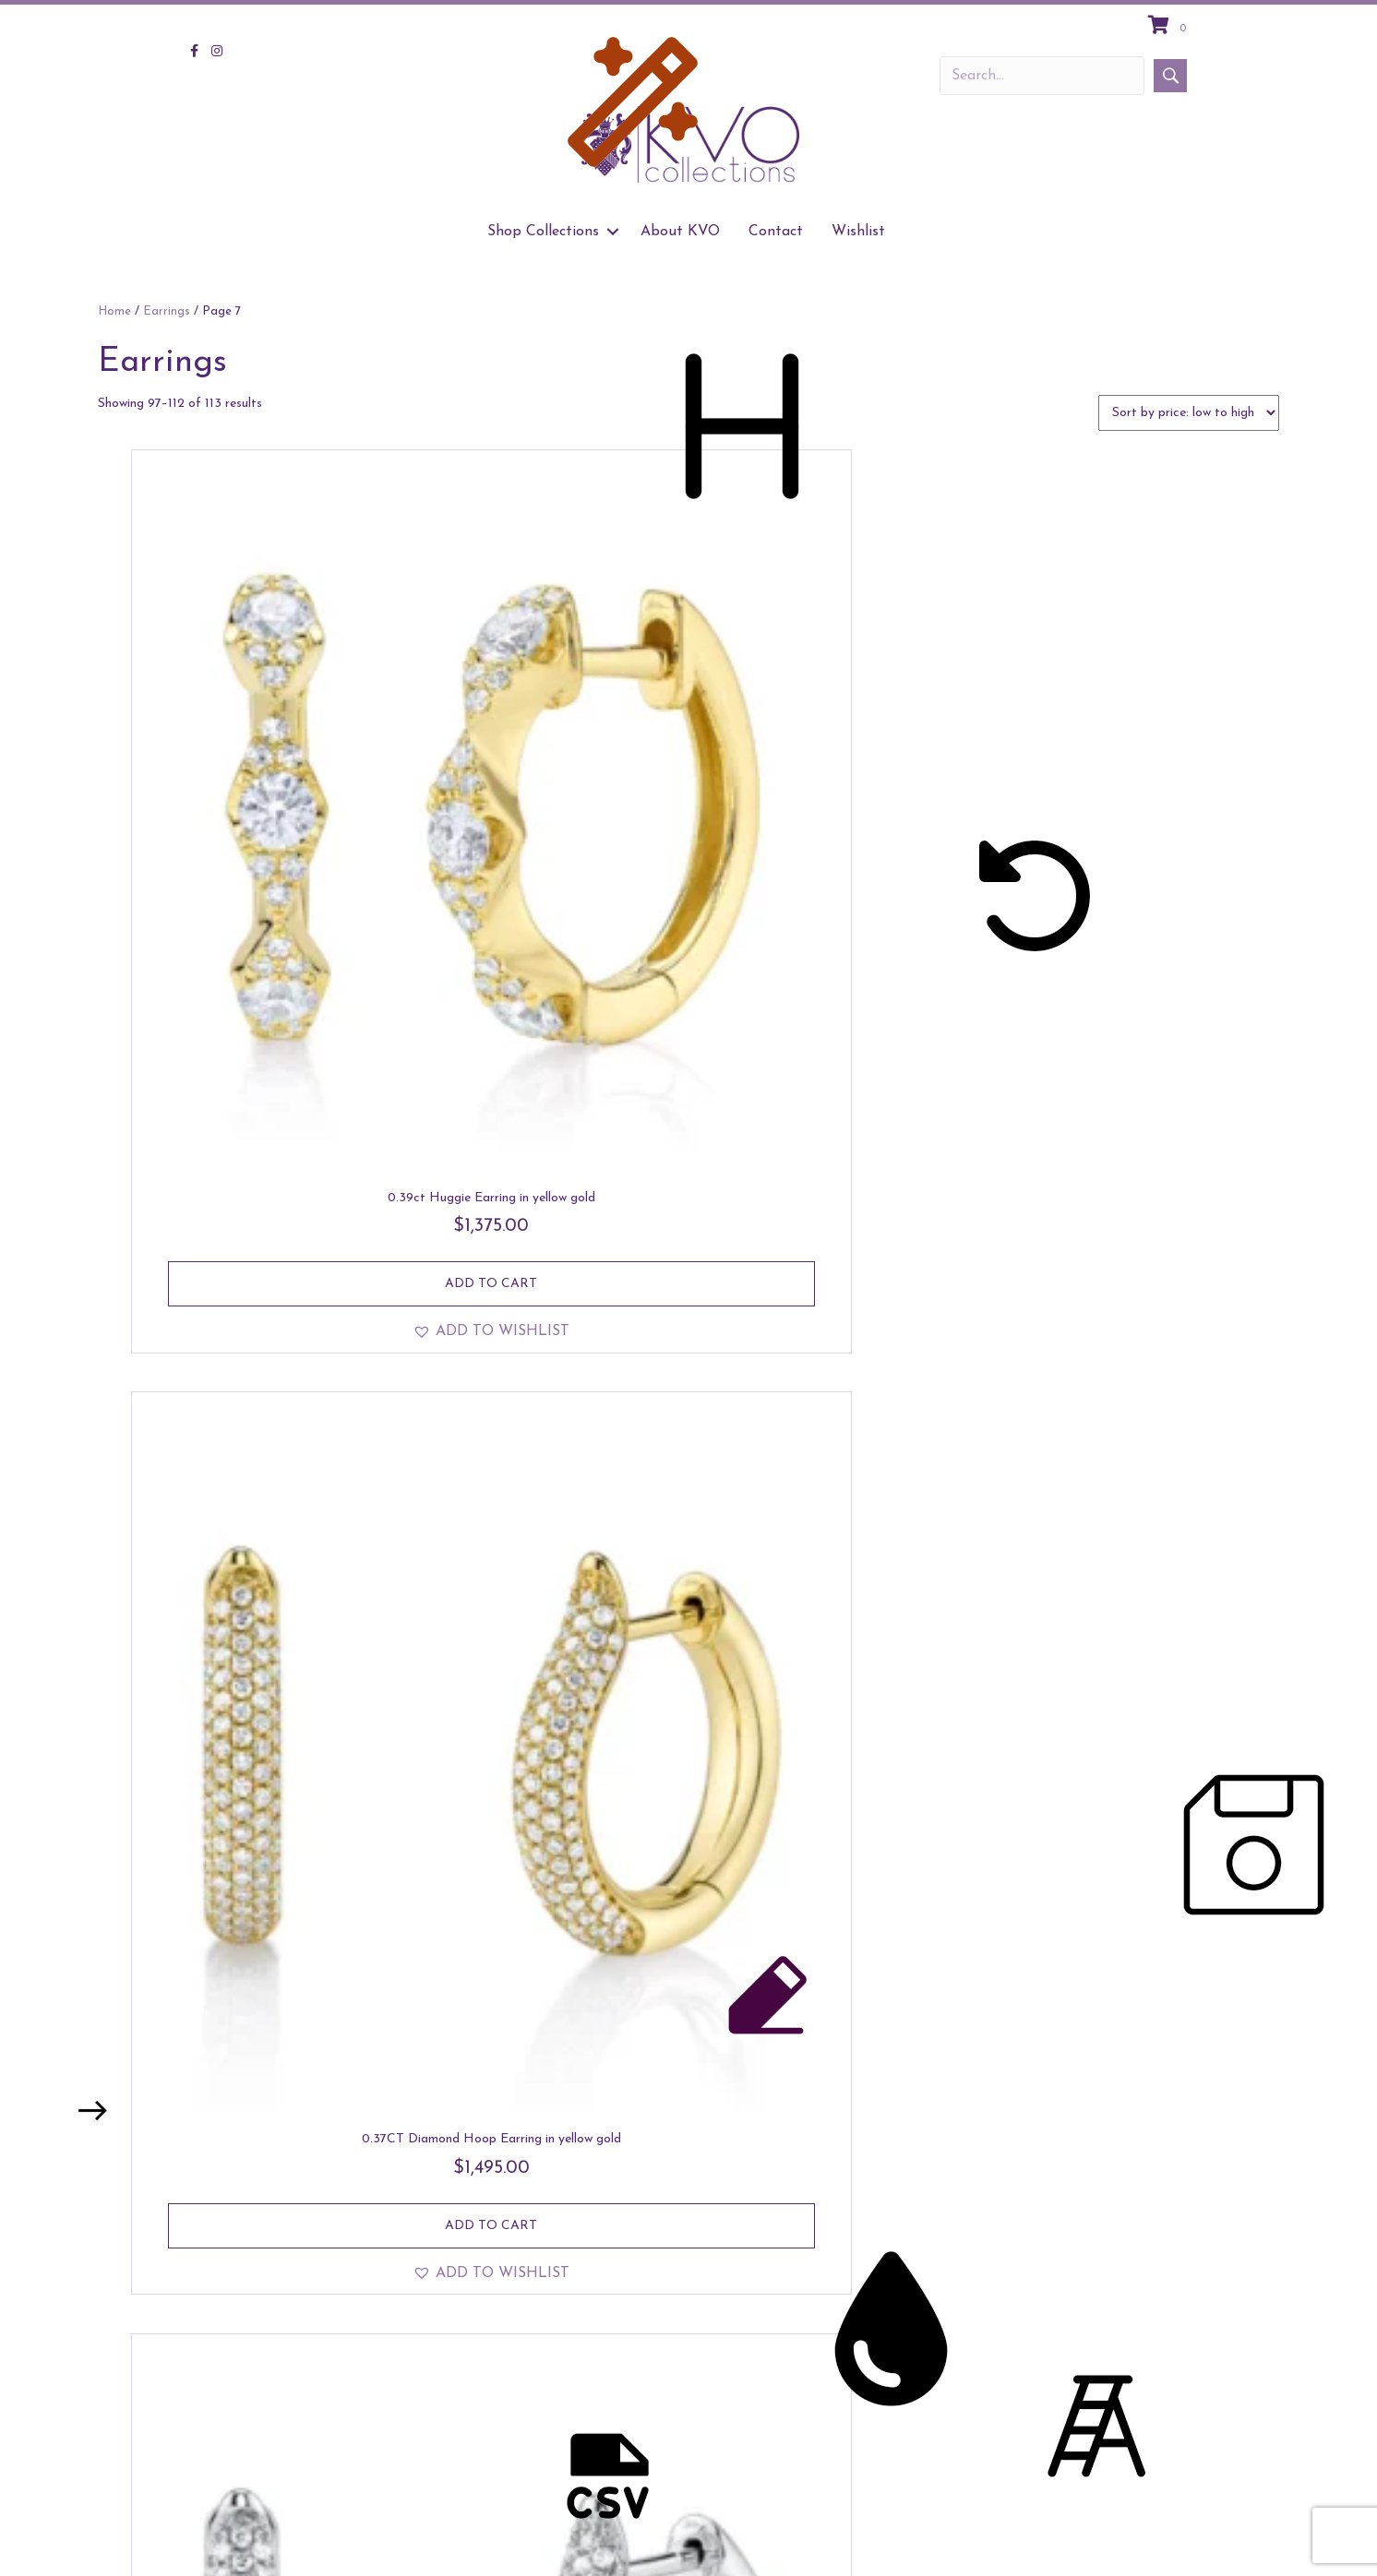  I want to click on edit text or content, so click(766, 1997).